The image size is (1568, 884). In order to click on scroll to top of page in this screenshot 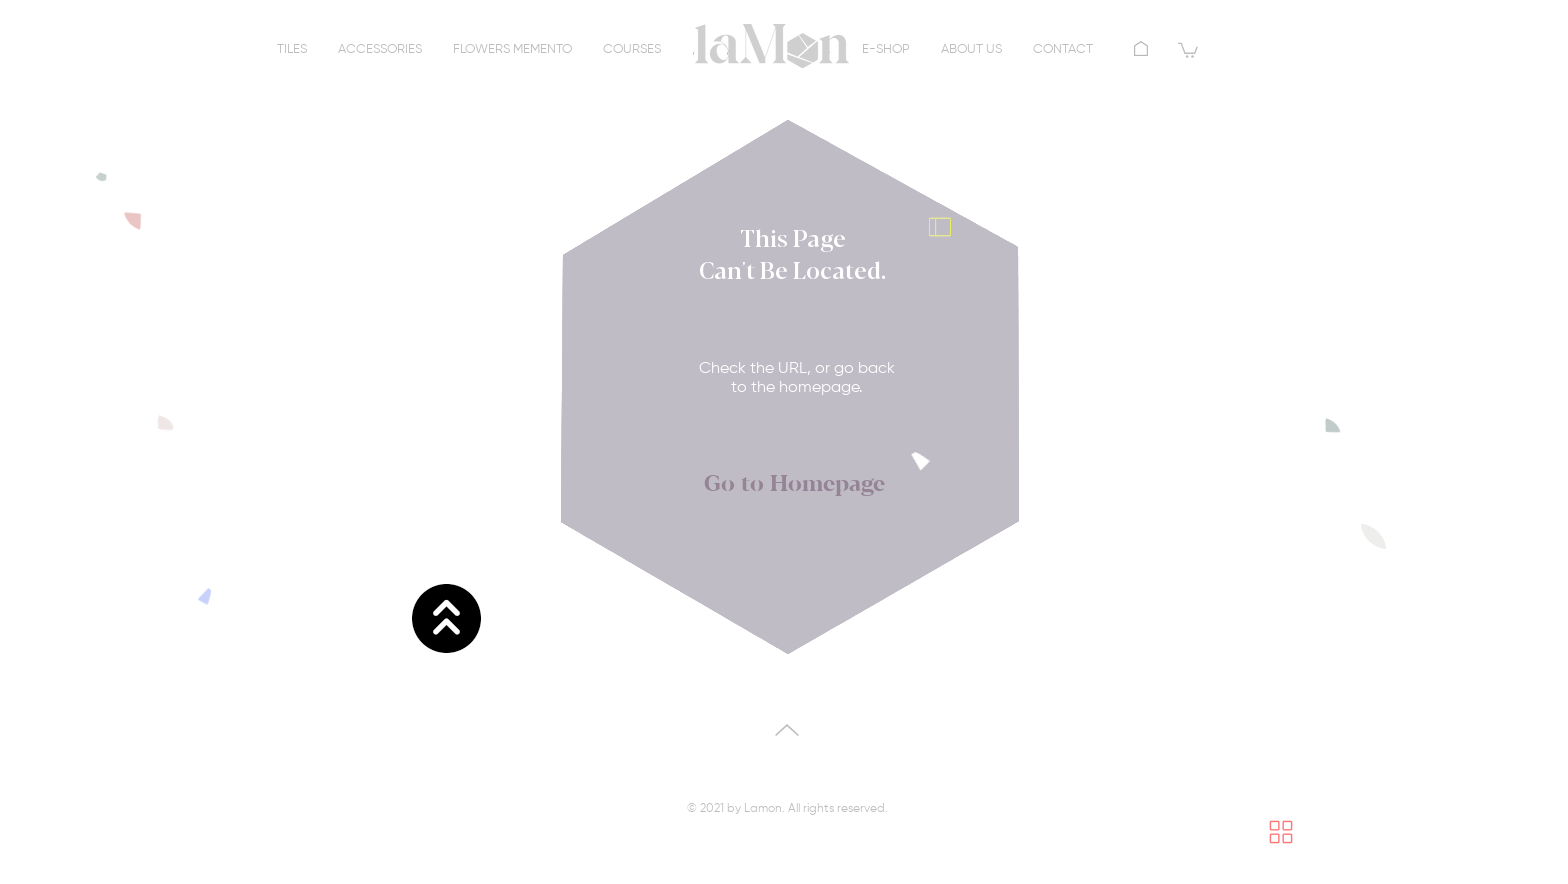, I will do `click(446, 618)`.